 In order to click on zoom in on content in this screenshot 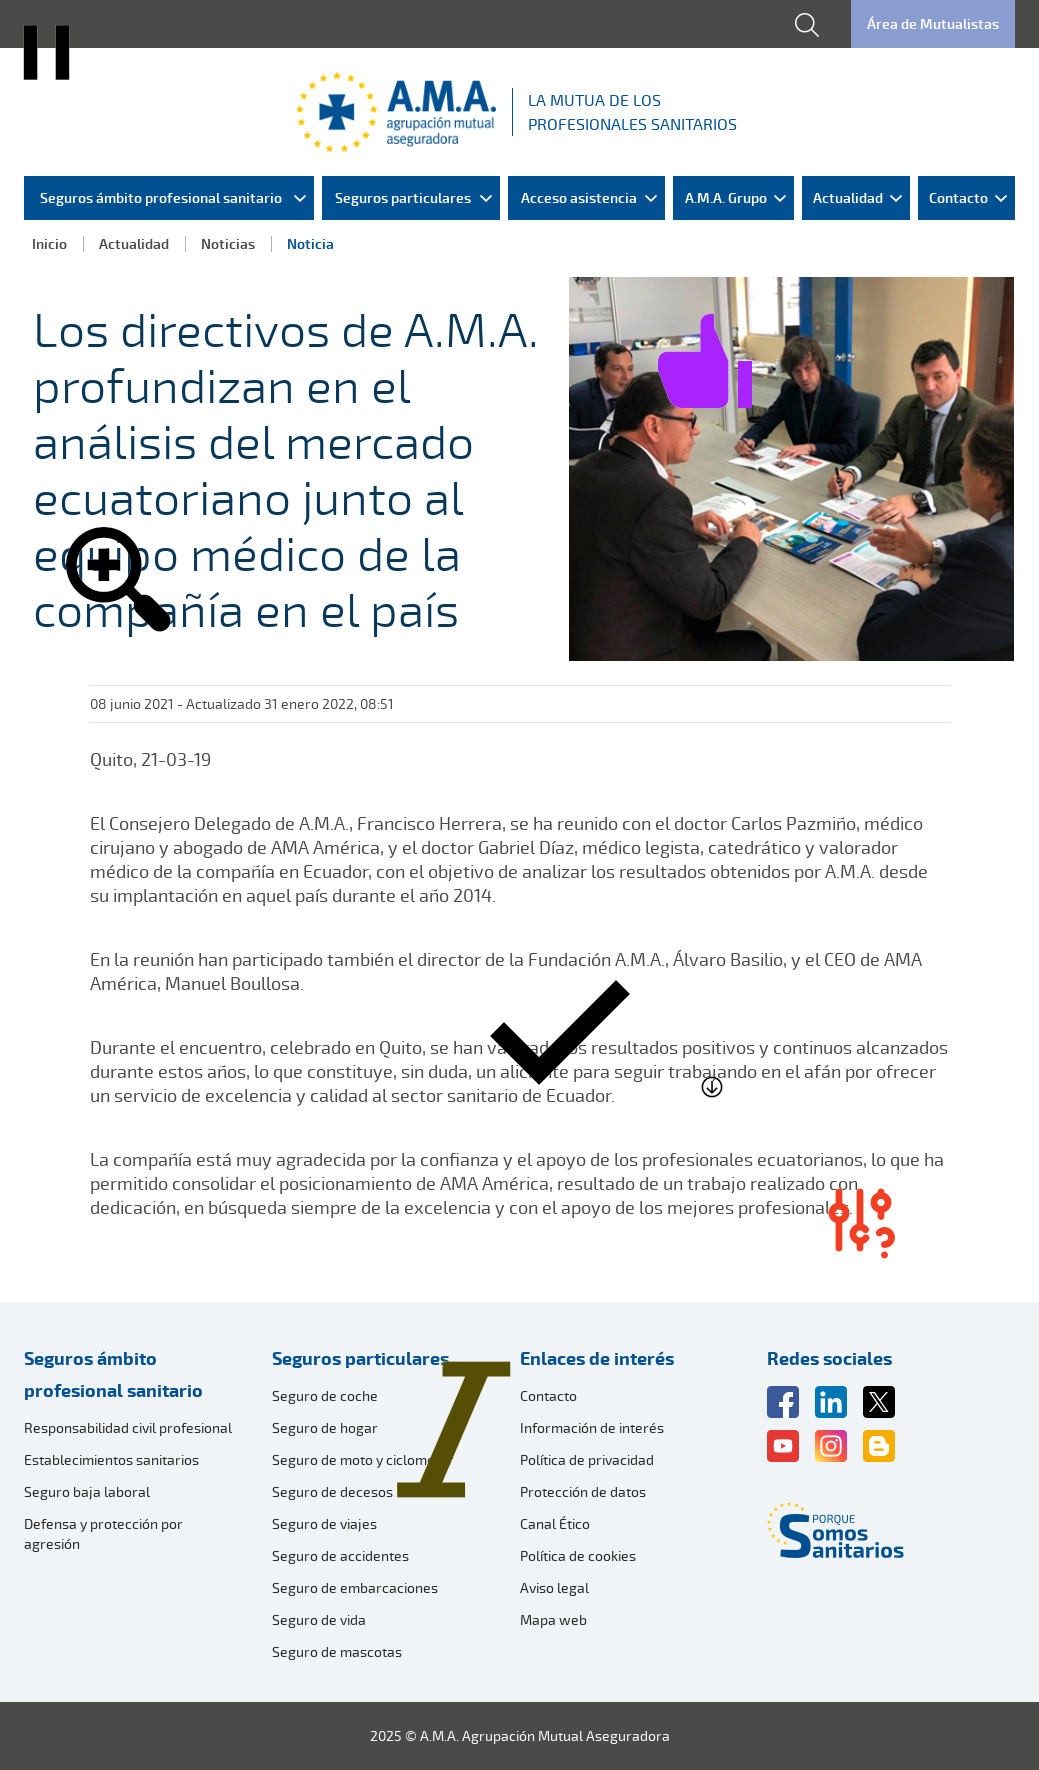, I will do `click(120, 581)`.